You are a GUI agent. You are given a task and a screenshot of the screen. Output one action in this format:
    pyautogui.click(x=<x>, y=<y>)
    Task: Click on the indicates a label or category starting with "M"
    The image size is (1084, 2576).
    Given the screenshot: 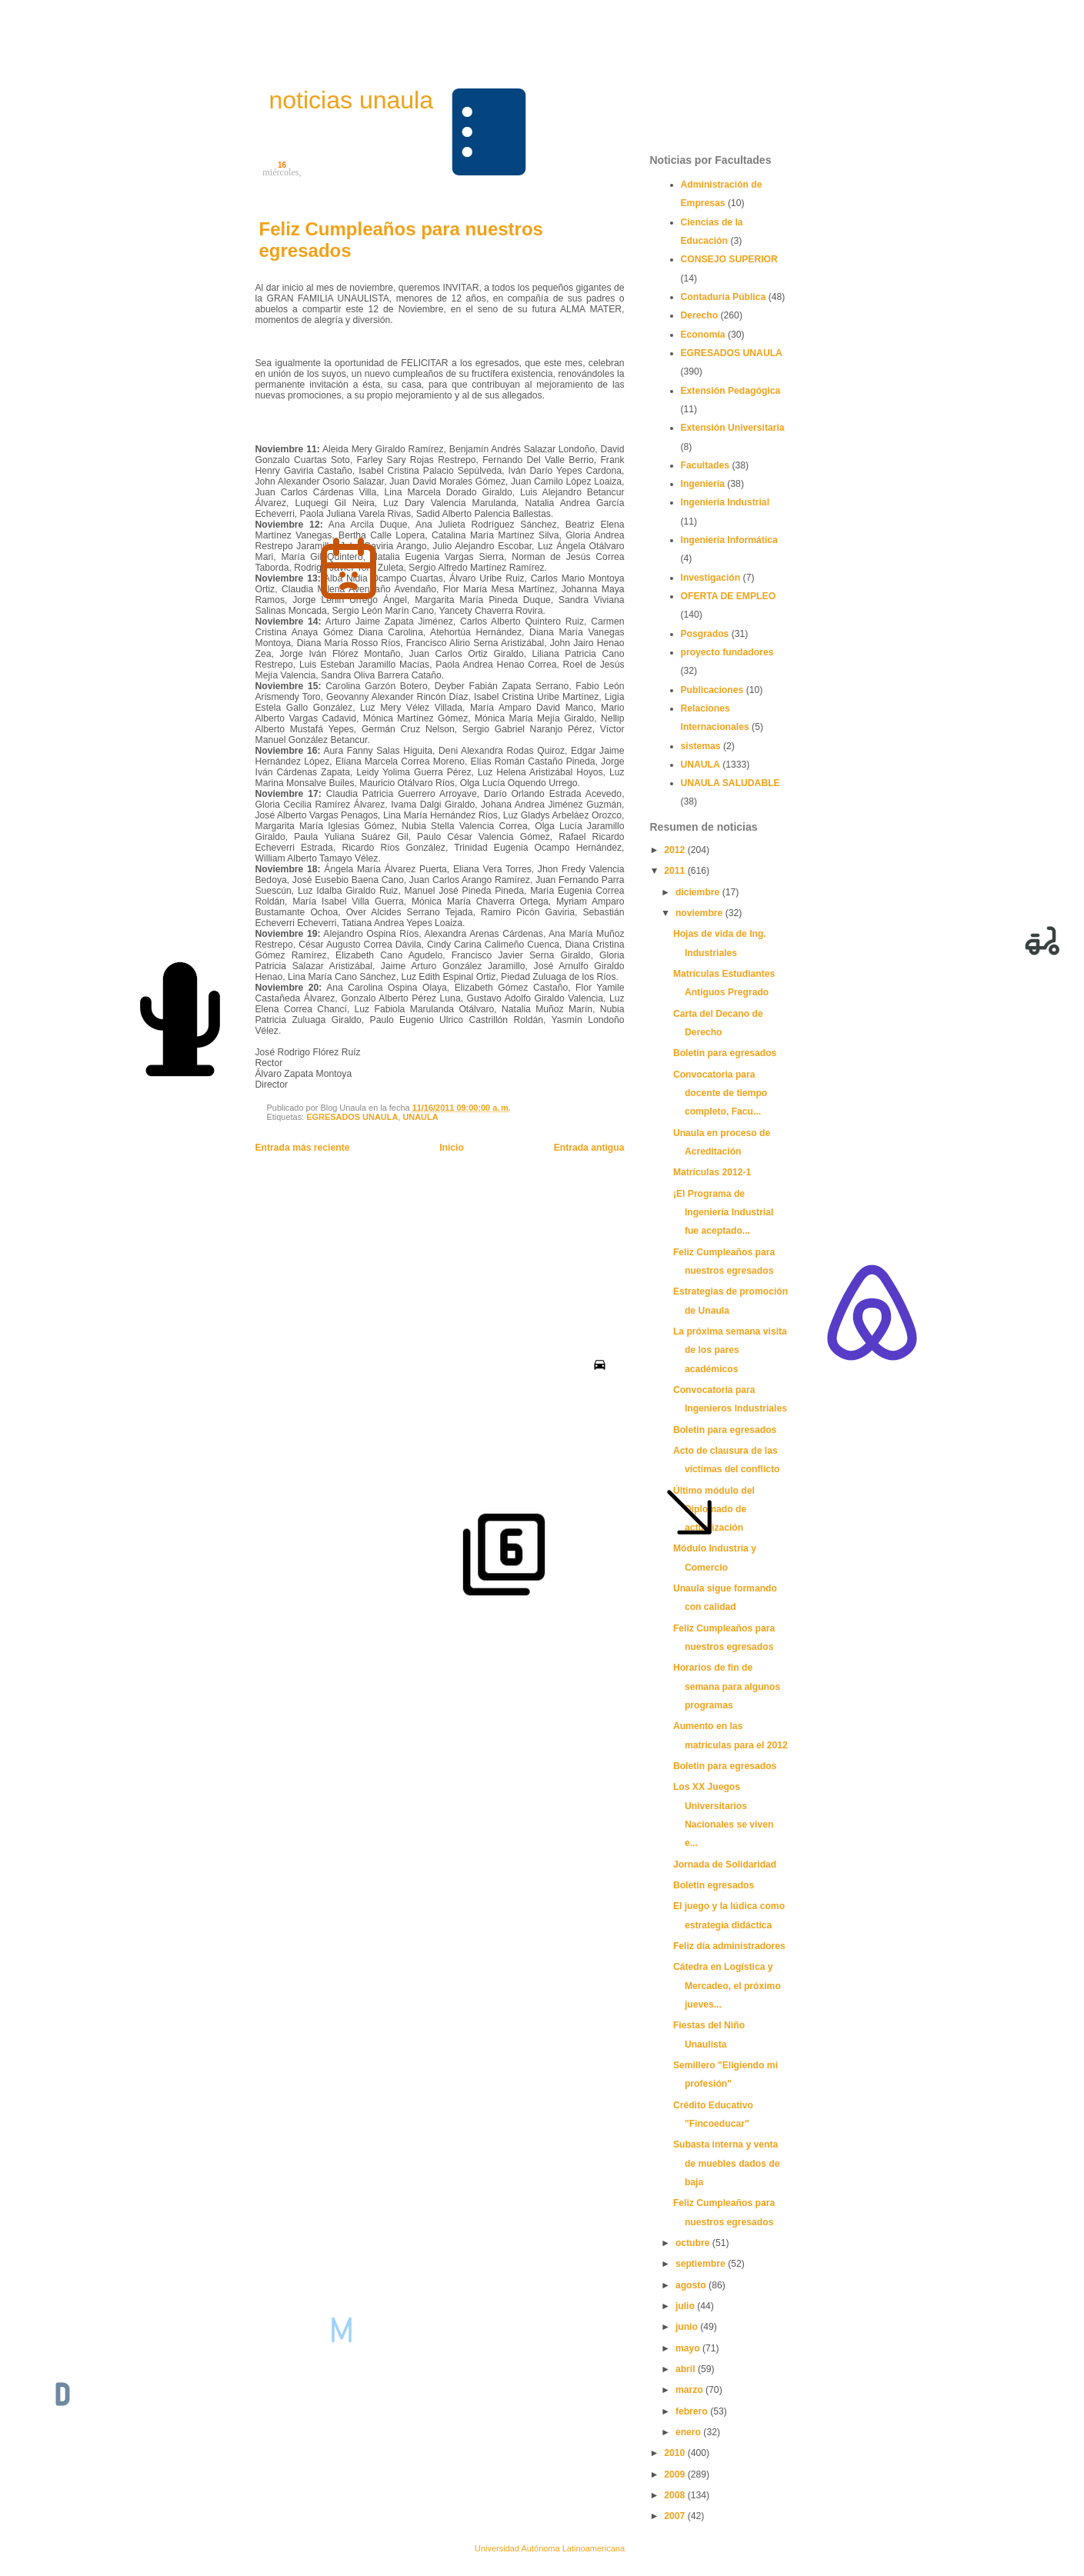 What is the action you would take?
    pyautogui.click(x=342, y=2330)
    